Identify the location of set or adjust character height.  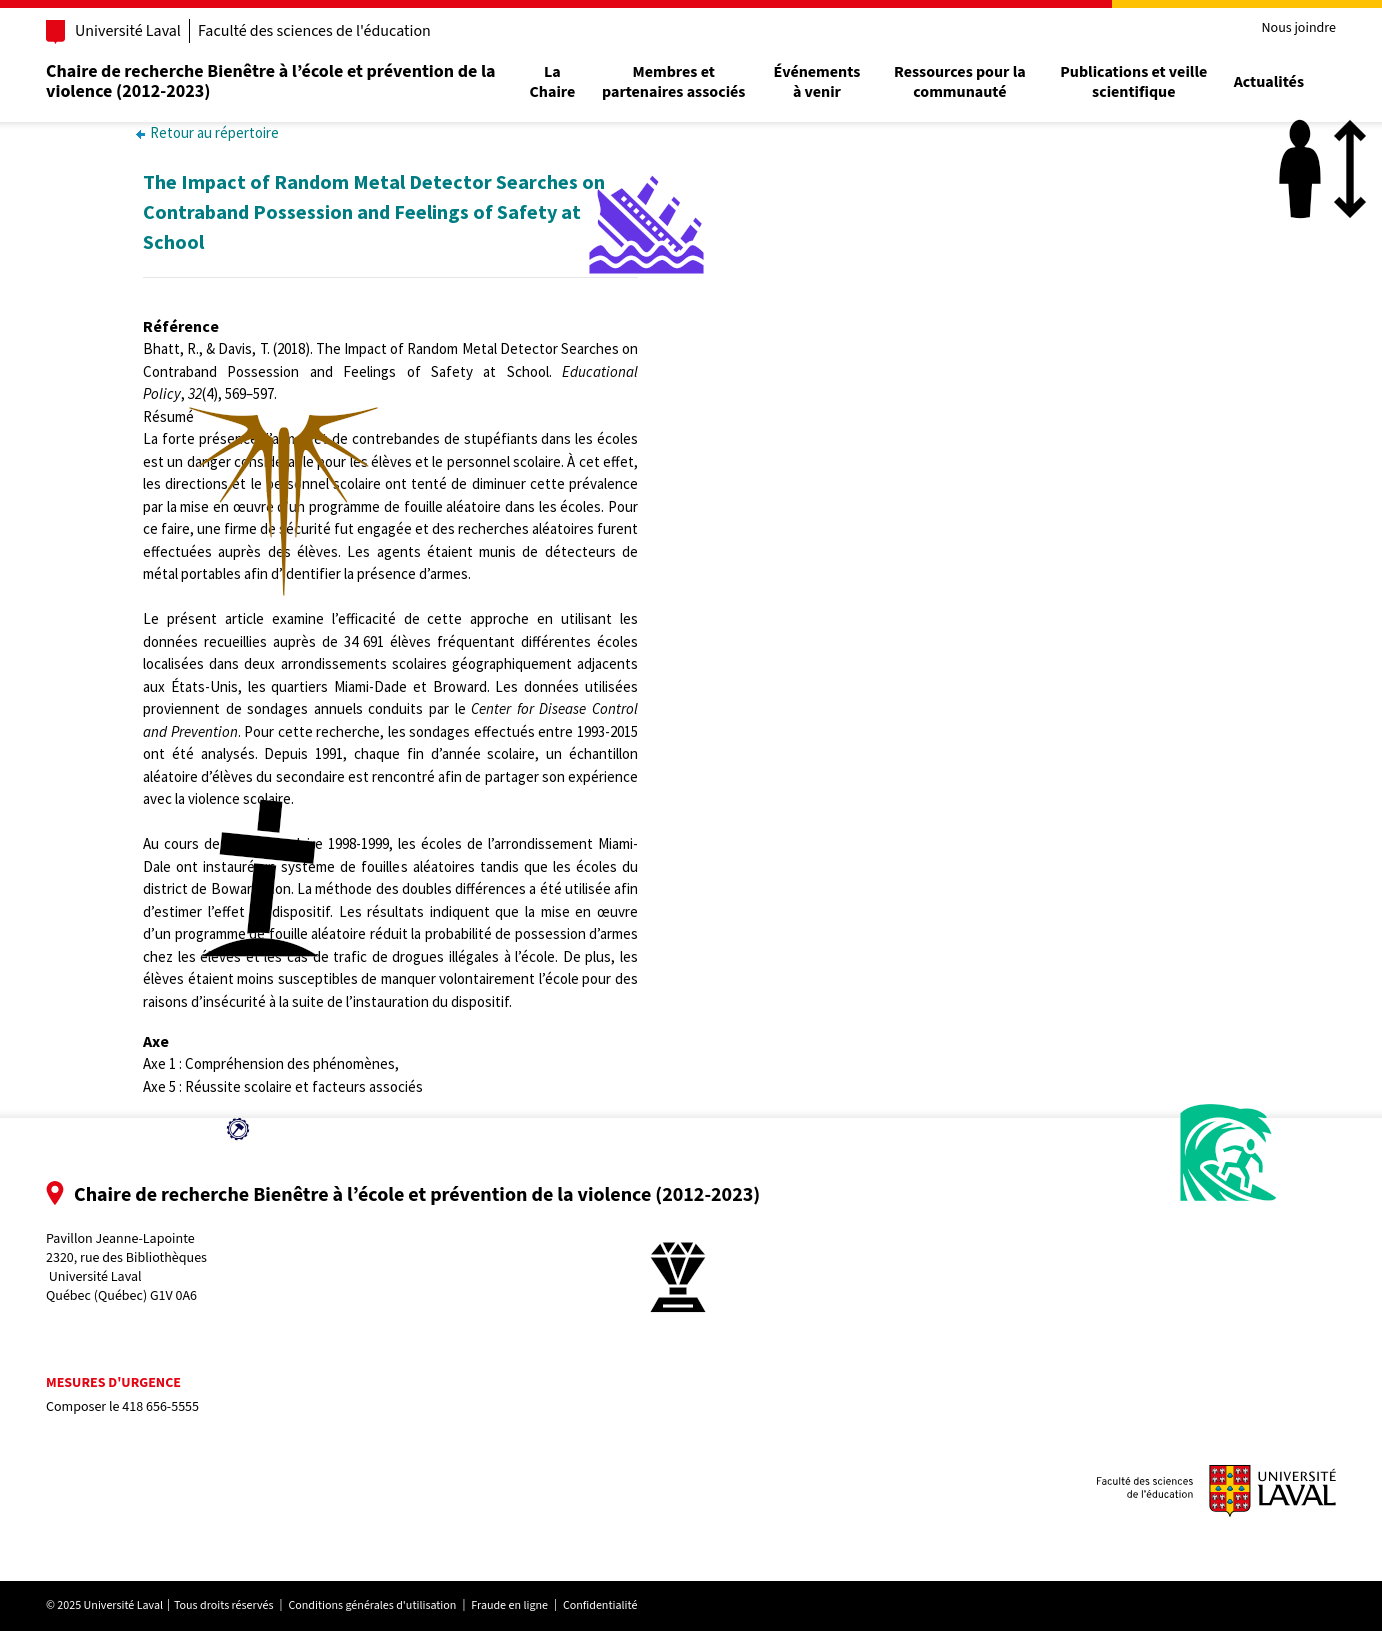
(1323, 169).